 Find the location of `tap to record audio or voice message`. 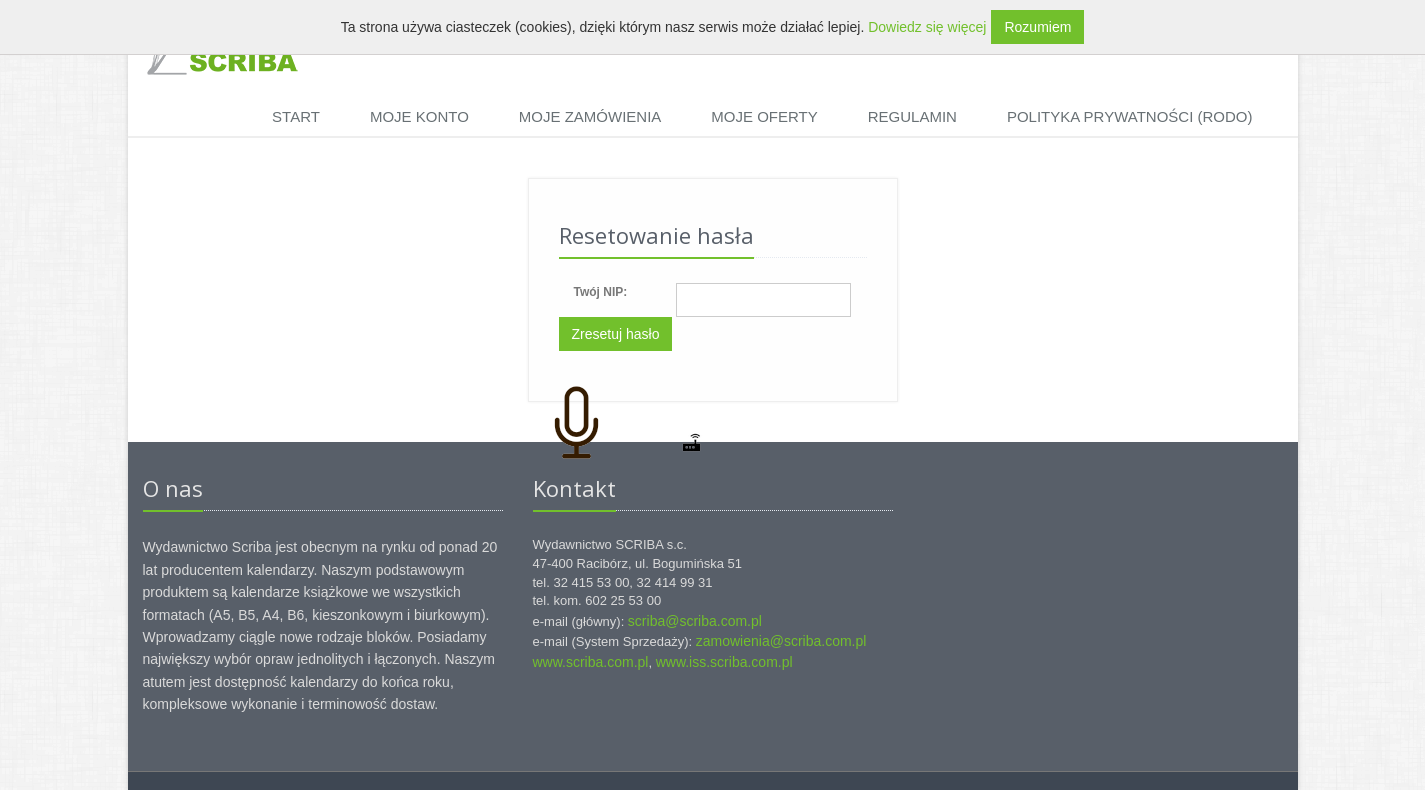

tap to record audio or voice message is located at coordinates (576, 422).